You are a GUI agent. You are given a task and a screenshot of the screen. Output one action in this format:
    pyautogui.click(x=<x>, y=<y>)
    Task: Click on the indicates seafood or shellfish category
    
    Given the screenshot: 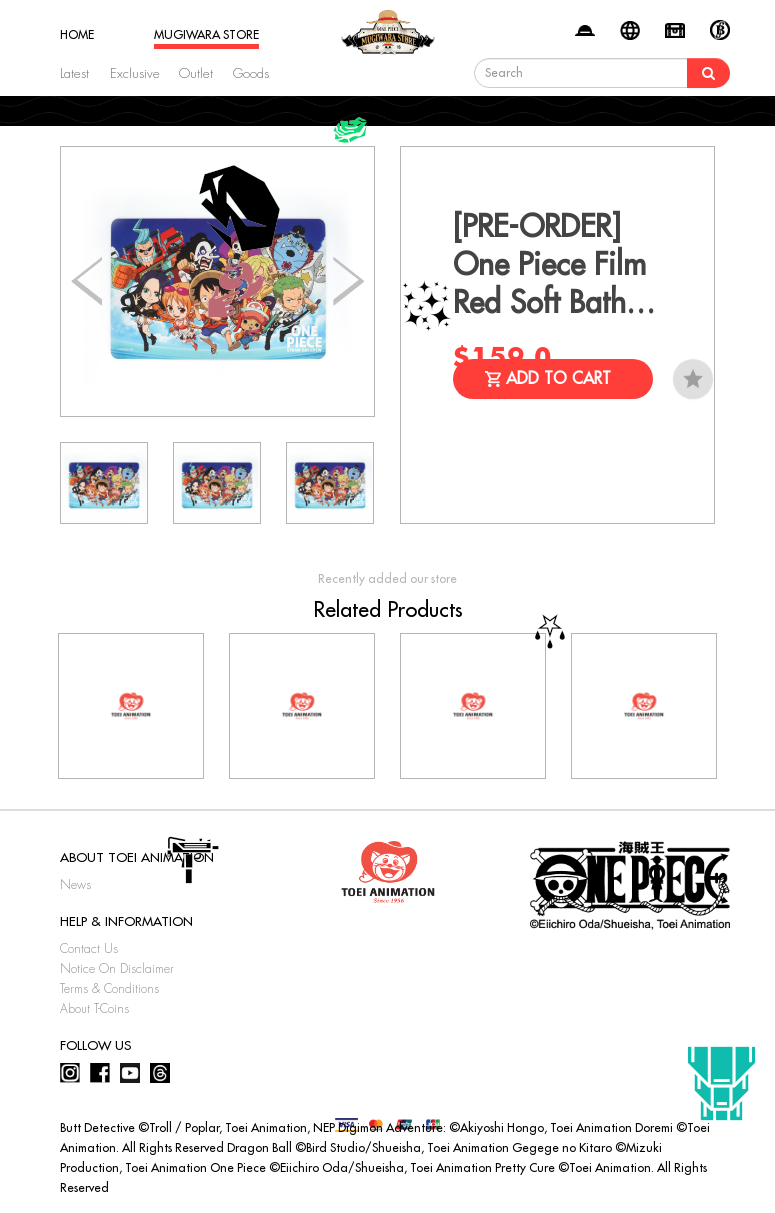 What is the action you would take?
    pyautogui.click(x=350, y=130)
    